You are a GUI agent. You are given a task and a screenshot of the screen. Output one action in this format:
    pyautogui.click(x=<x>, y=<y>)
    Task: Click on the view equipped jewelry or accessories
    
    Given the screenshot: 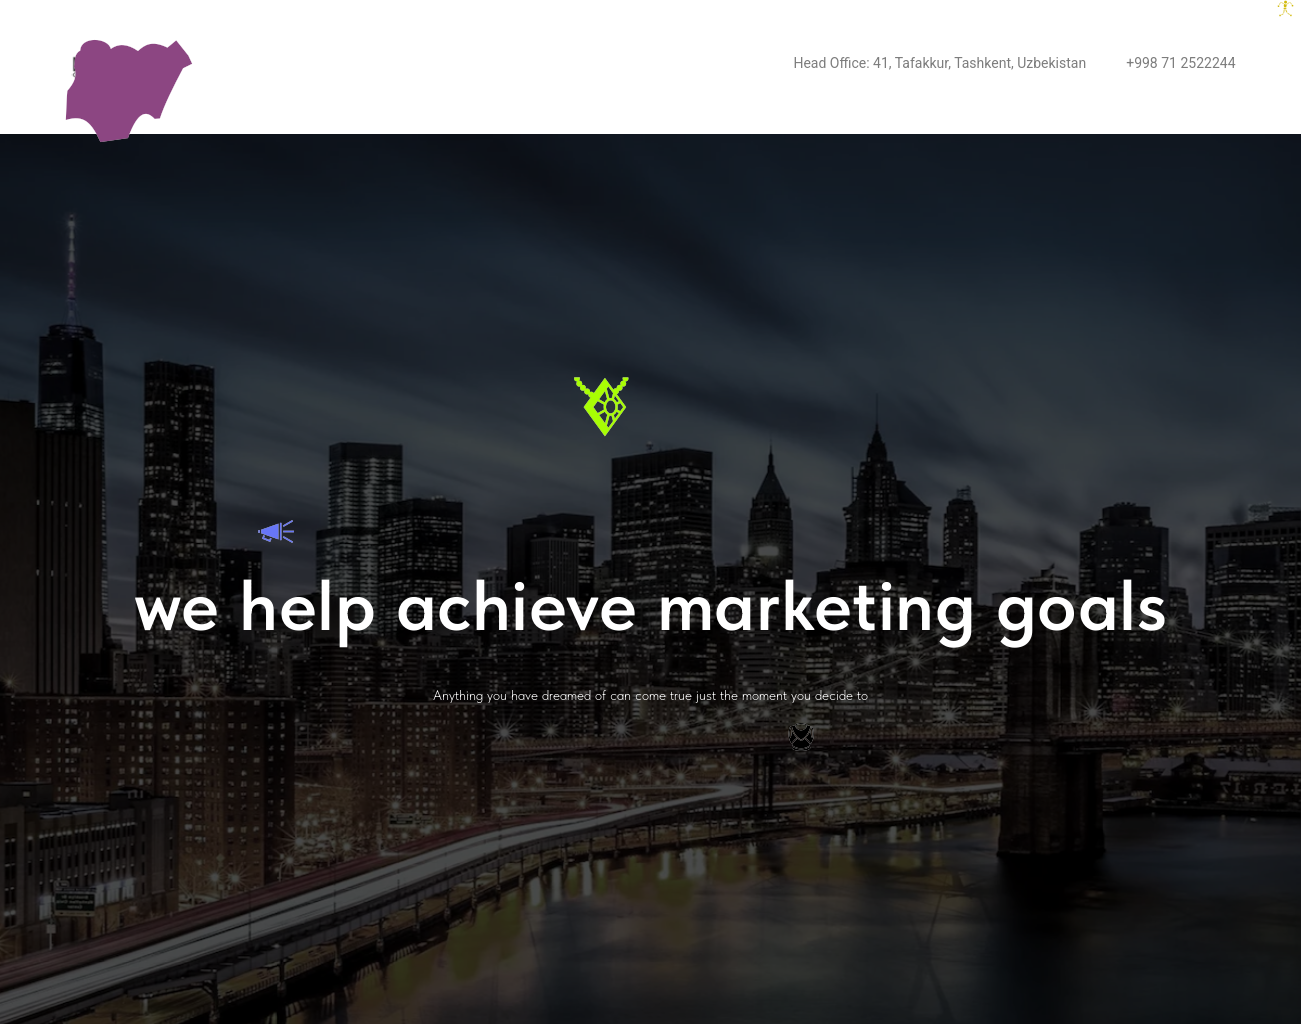 What is the action you would take?
    pyautogui.click(x=603, y=407)
    